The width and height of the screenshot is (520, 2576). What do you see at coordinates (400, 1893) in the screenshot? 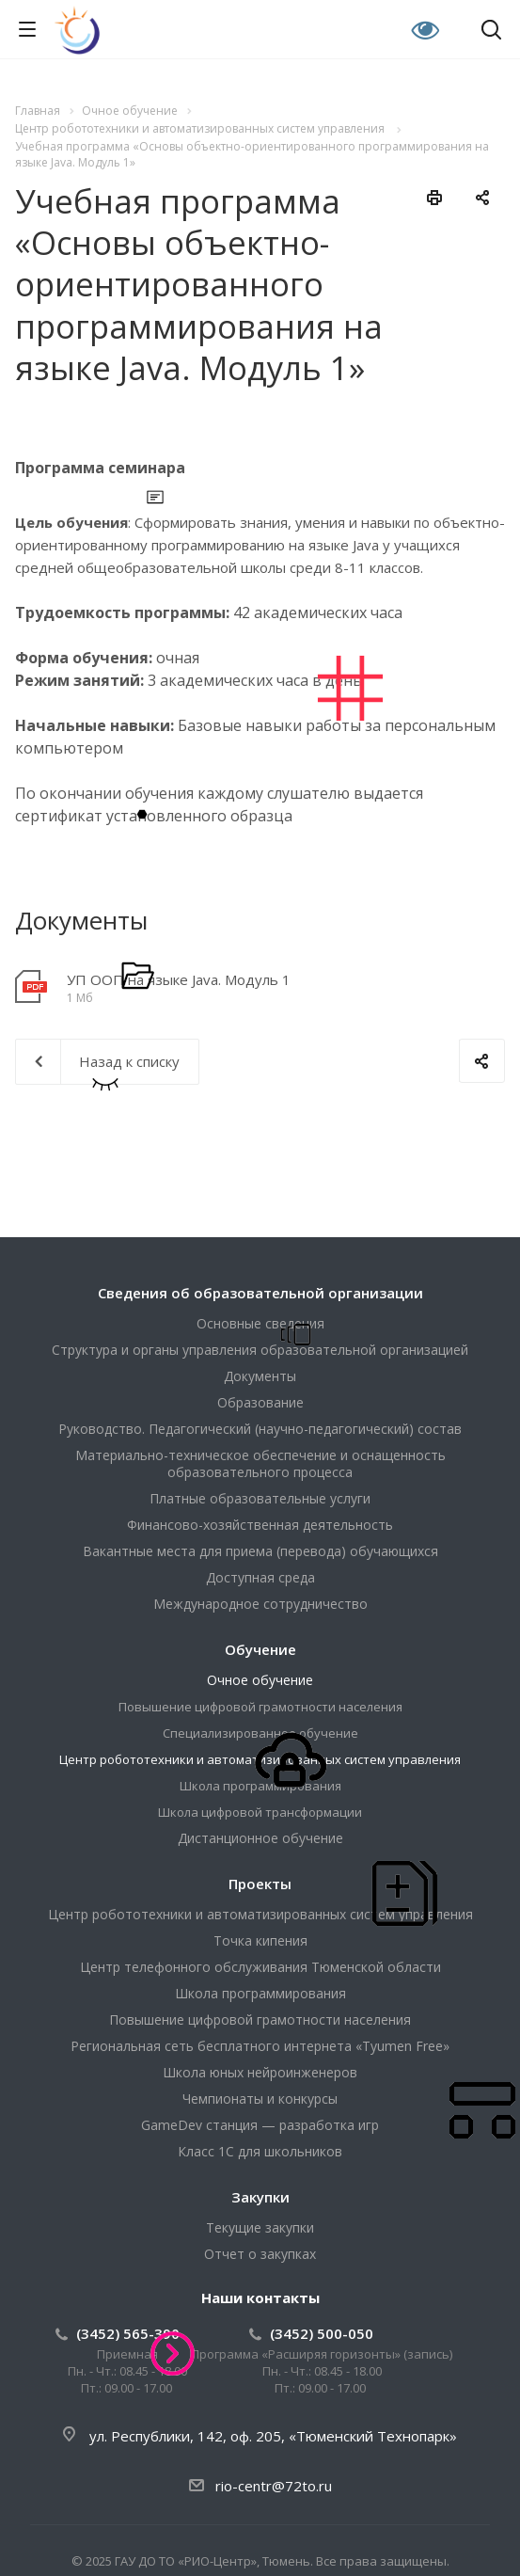
I see `compare multiple files or documents` at bounding box center [400, 1893].